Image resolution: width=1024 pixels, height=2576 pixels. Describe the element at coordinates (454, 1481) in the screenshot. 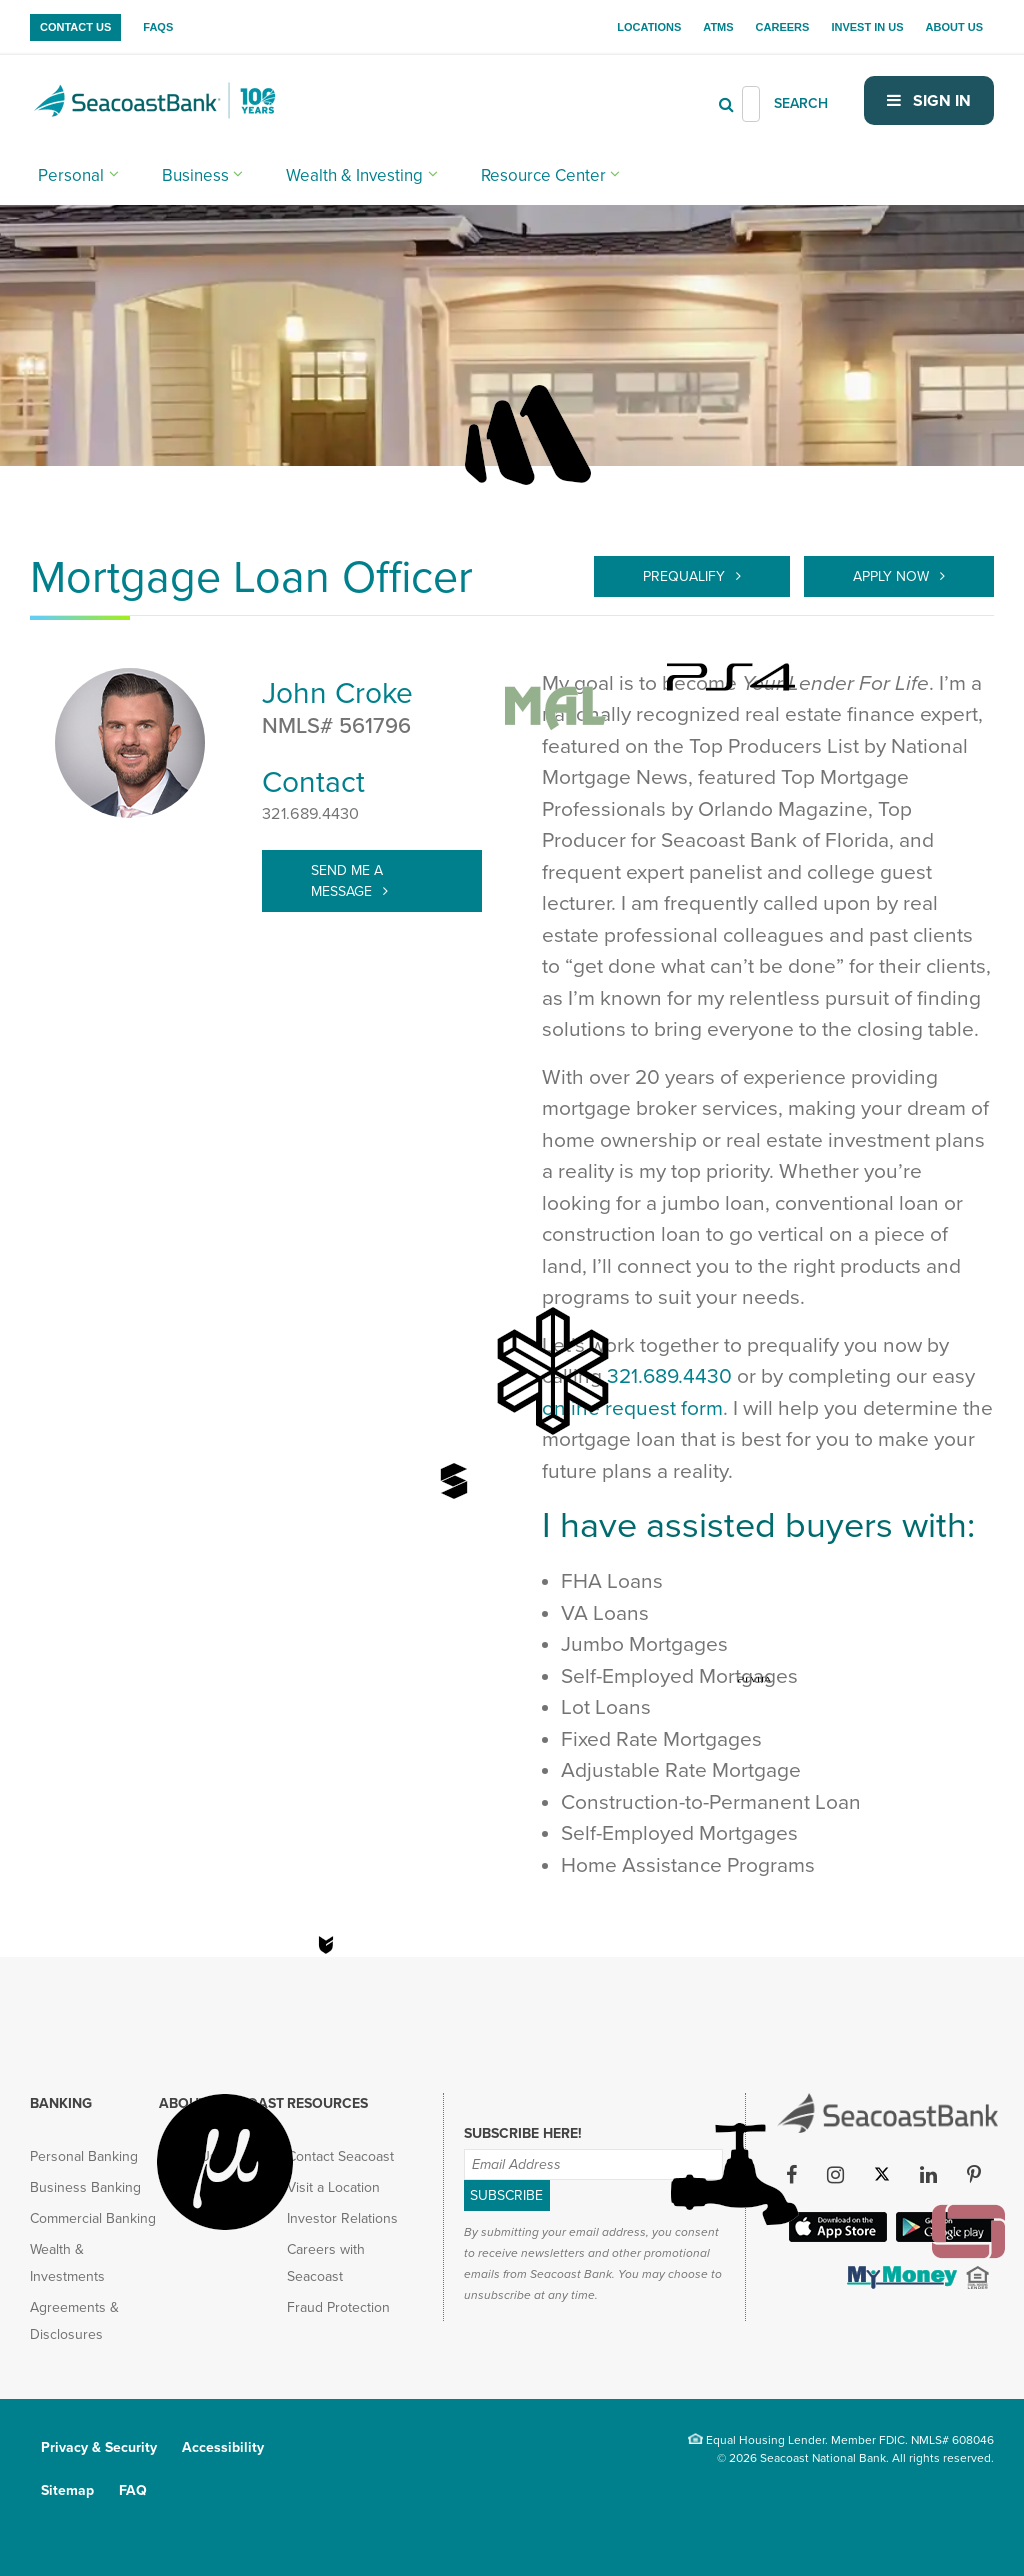

I see `open Spark AR Studio application` at that location.